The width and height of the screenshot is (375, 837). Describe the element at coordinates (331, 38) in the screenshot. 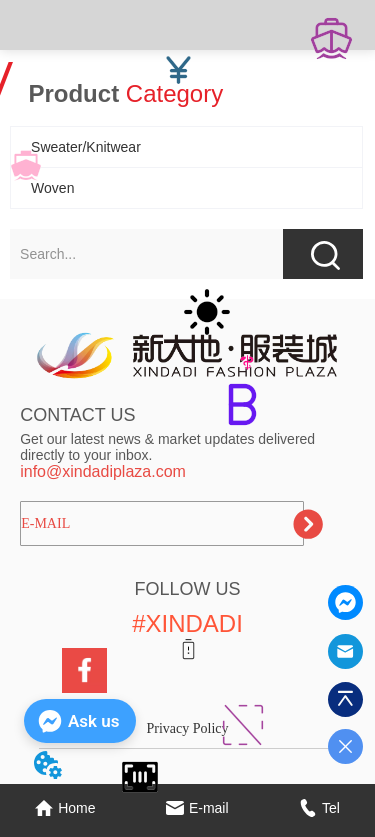

I see `access boat or ferry services` at that location.